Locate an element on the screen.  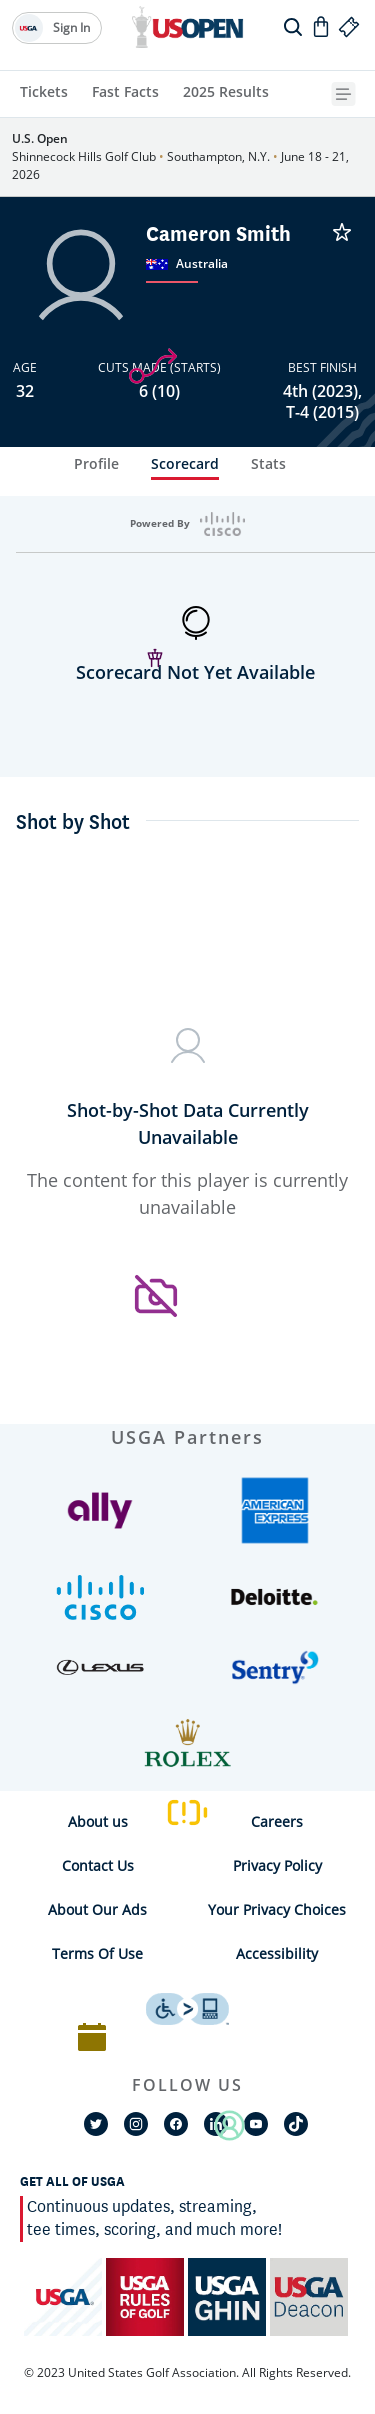
view calendar with no events is located at coordinates (92, 2037).